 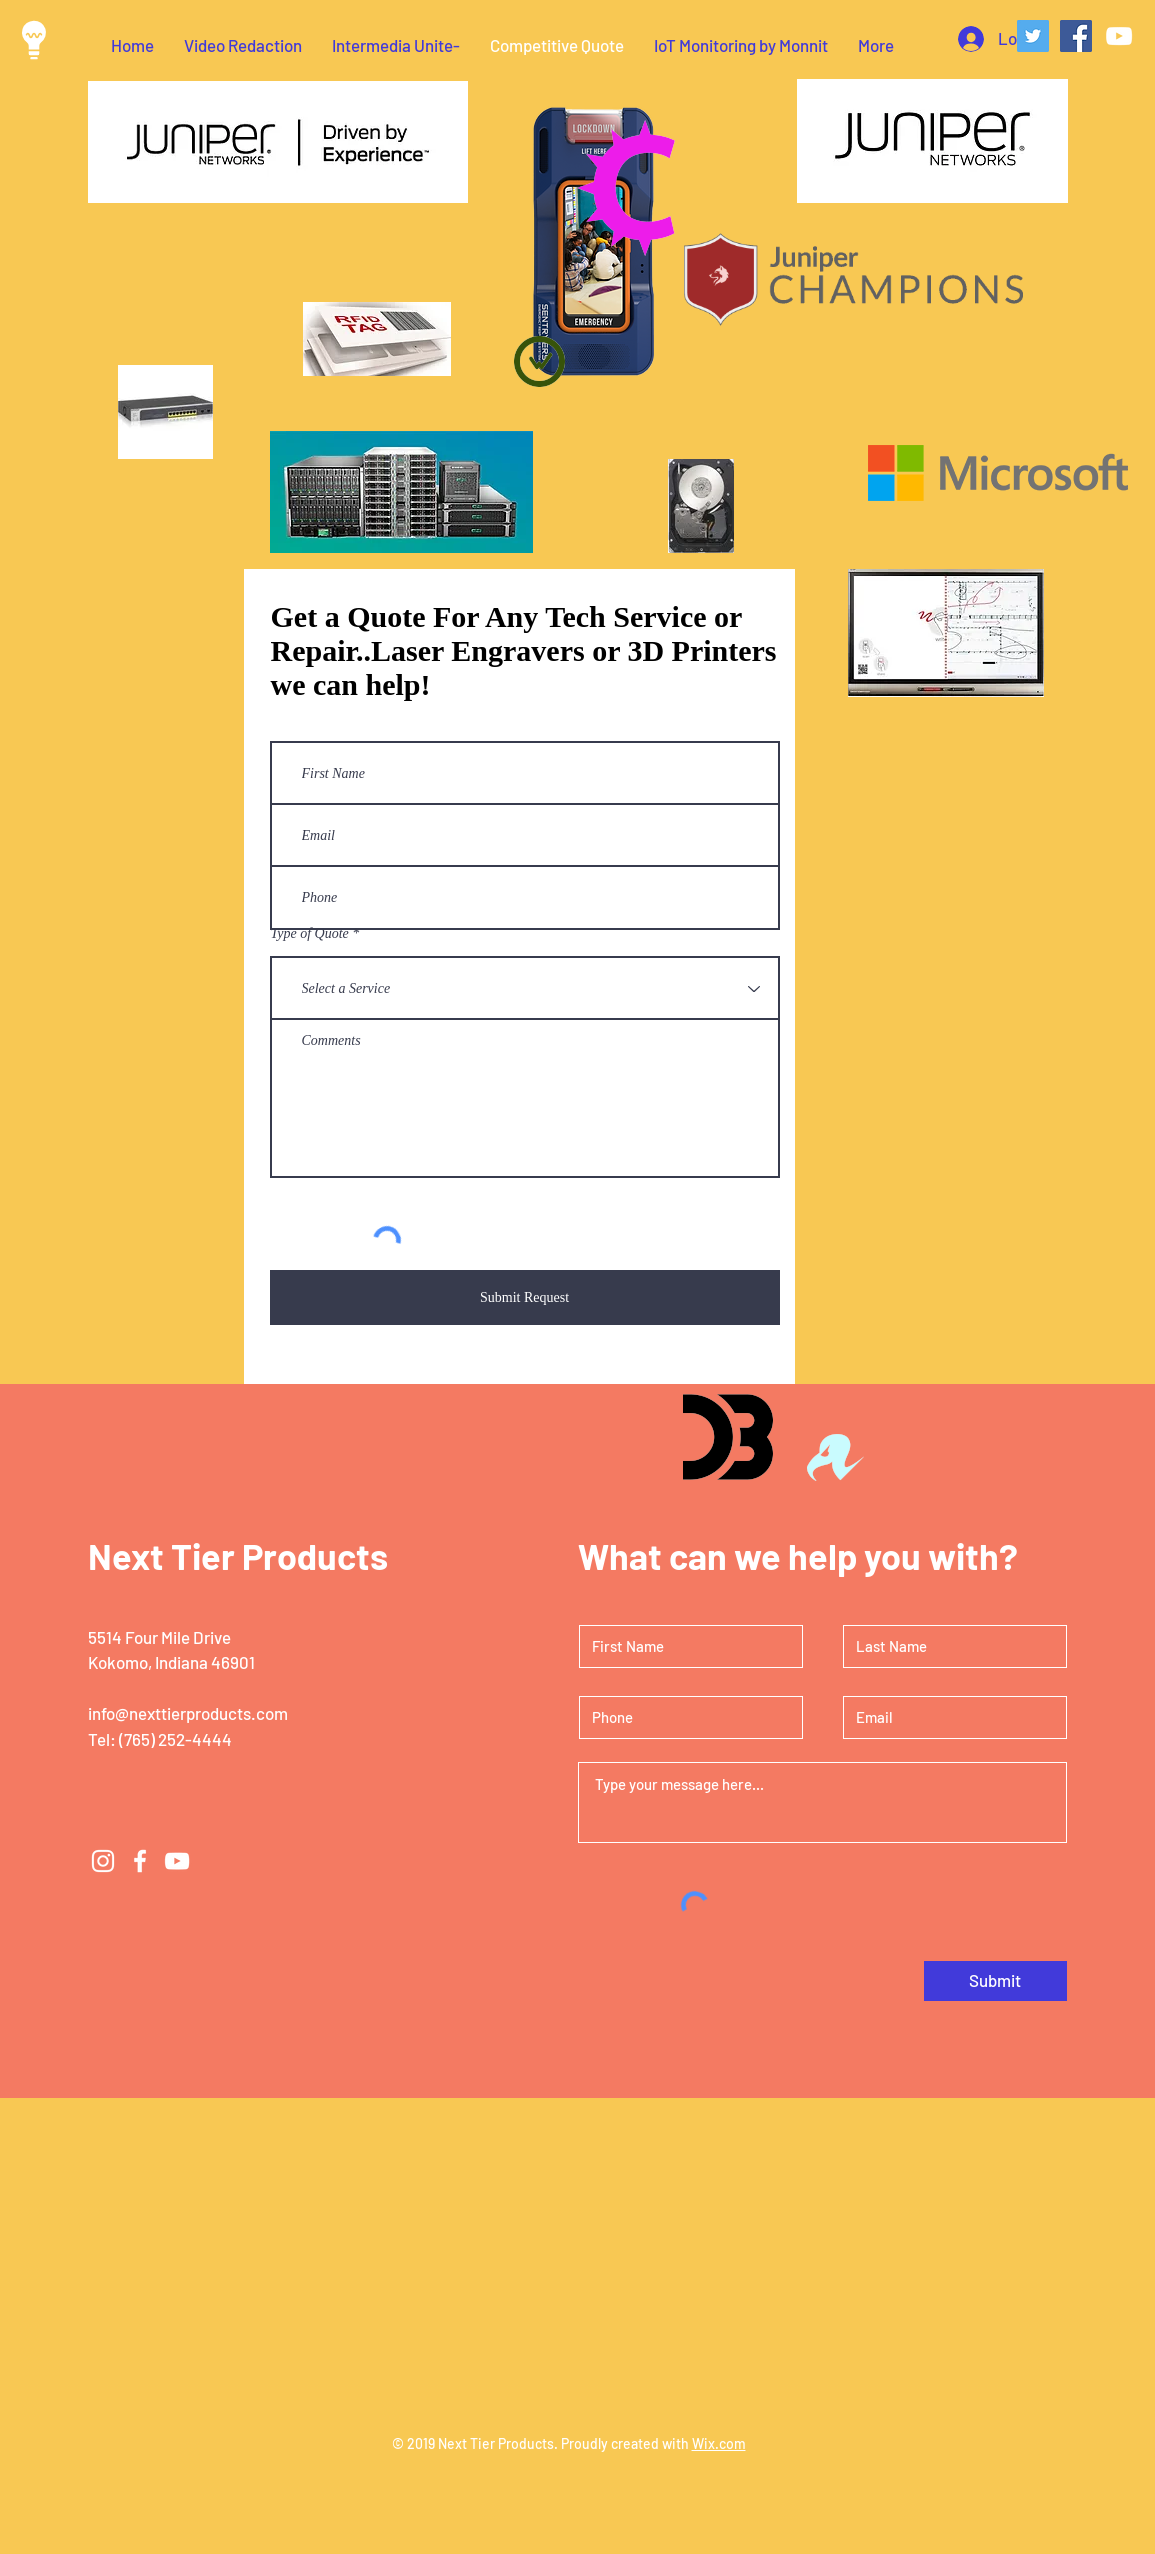 What do you see at coordinates (539, 361) in the screenshot?
I see `open wakatime dashboard` at bounding box center [539, 361].